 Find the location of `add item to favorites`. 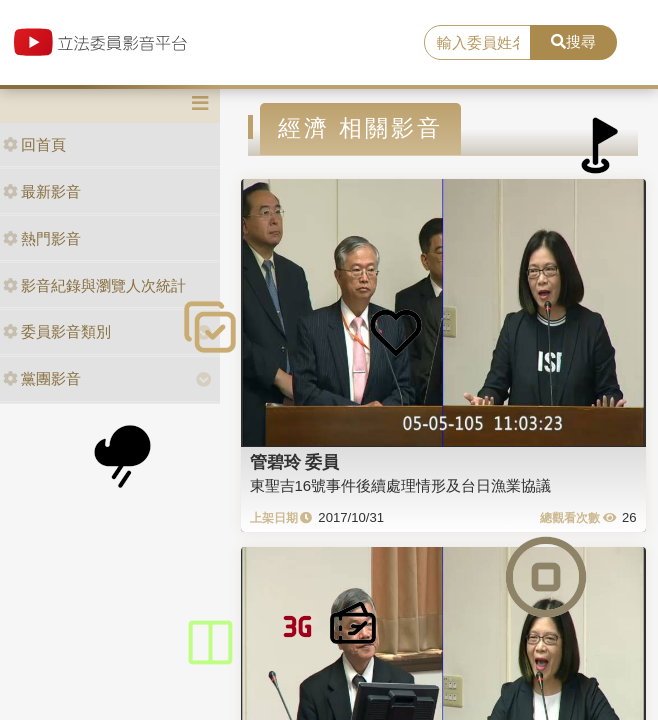

add item to favorites is located at coordinates (396, 333).